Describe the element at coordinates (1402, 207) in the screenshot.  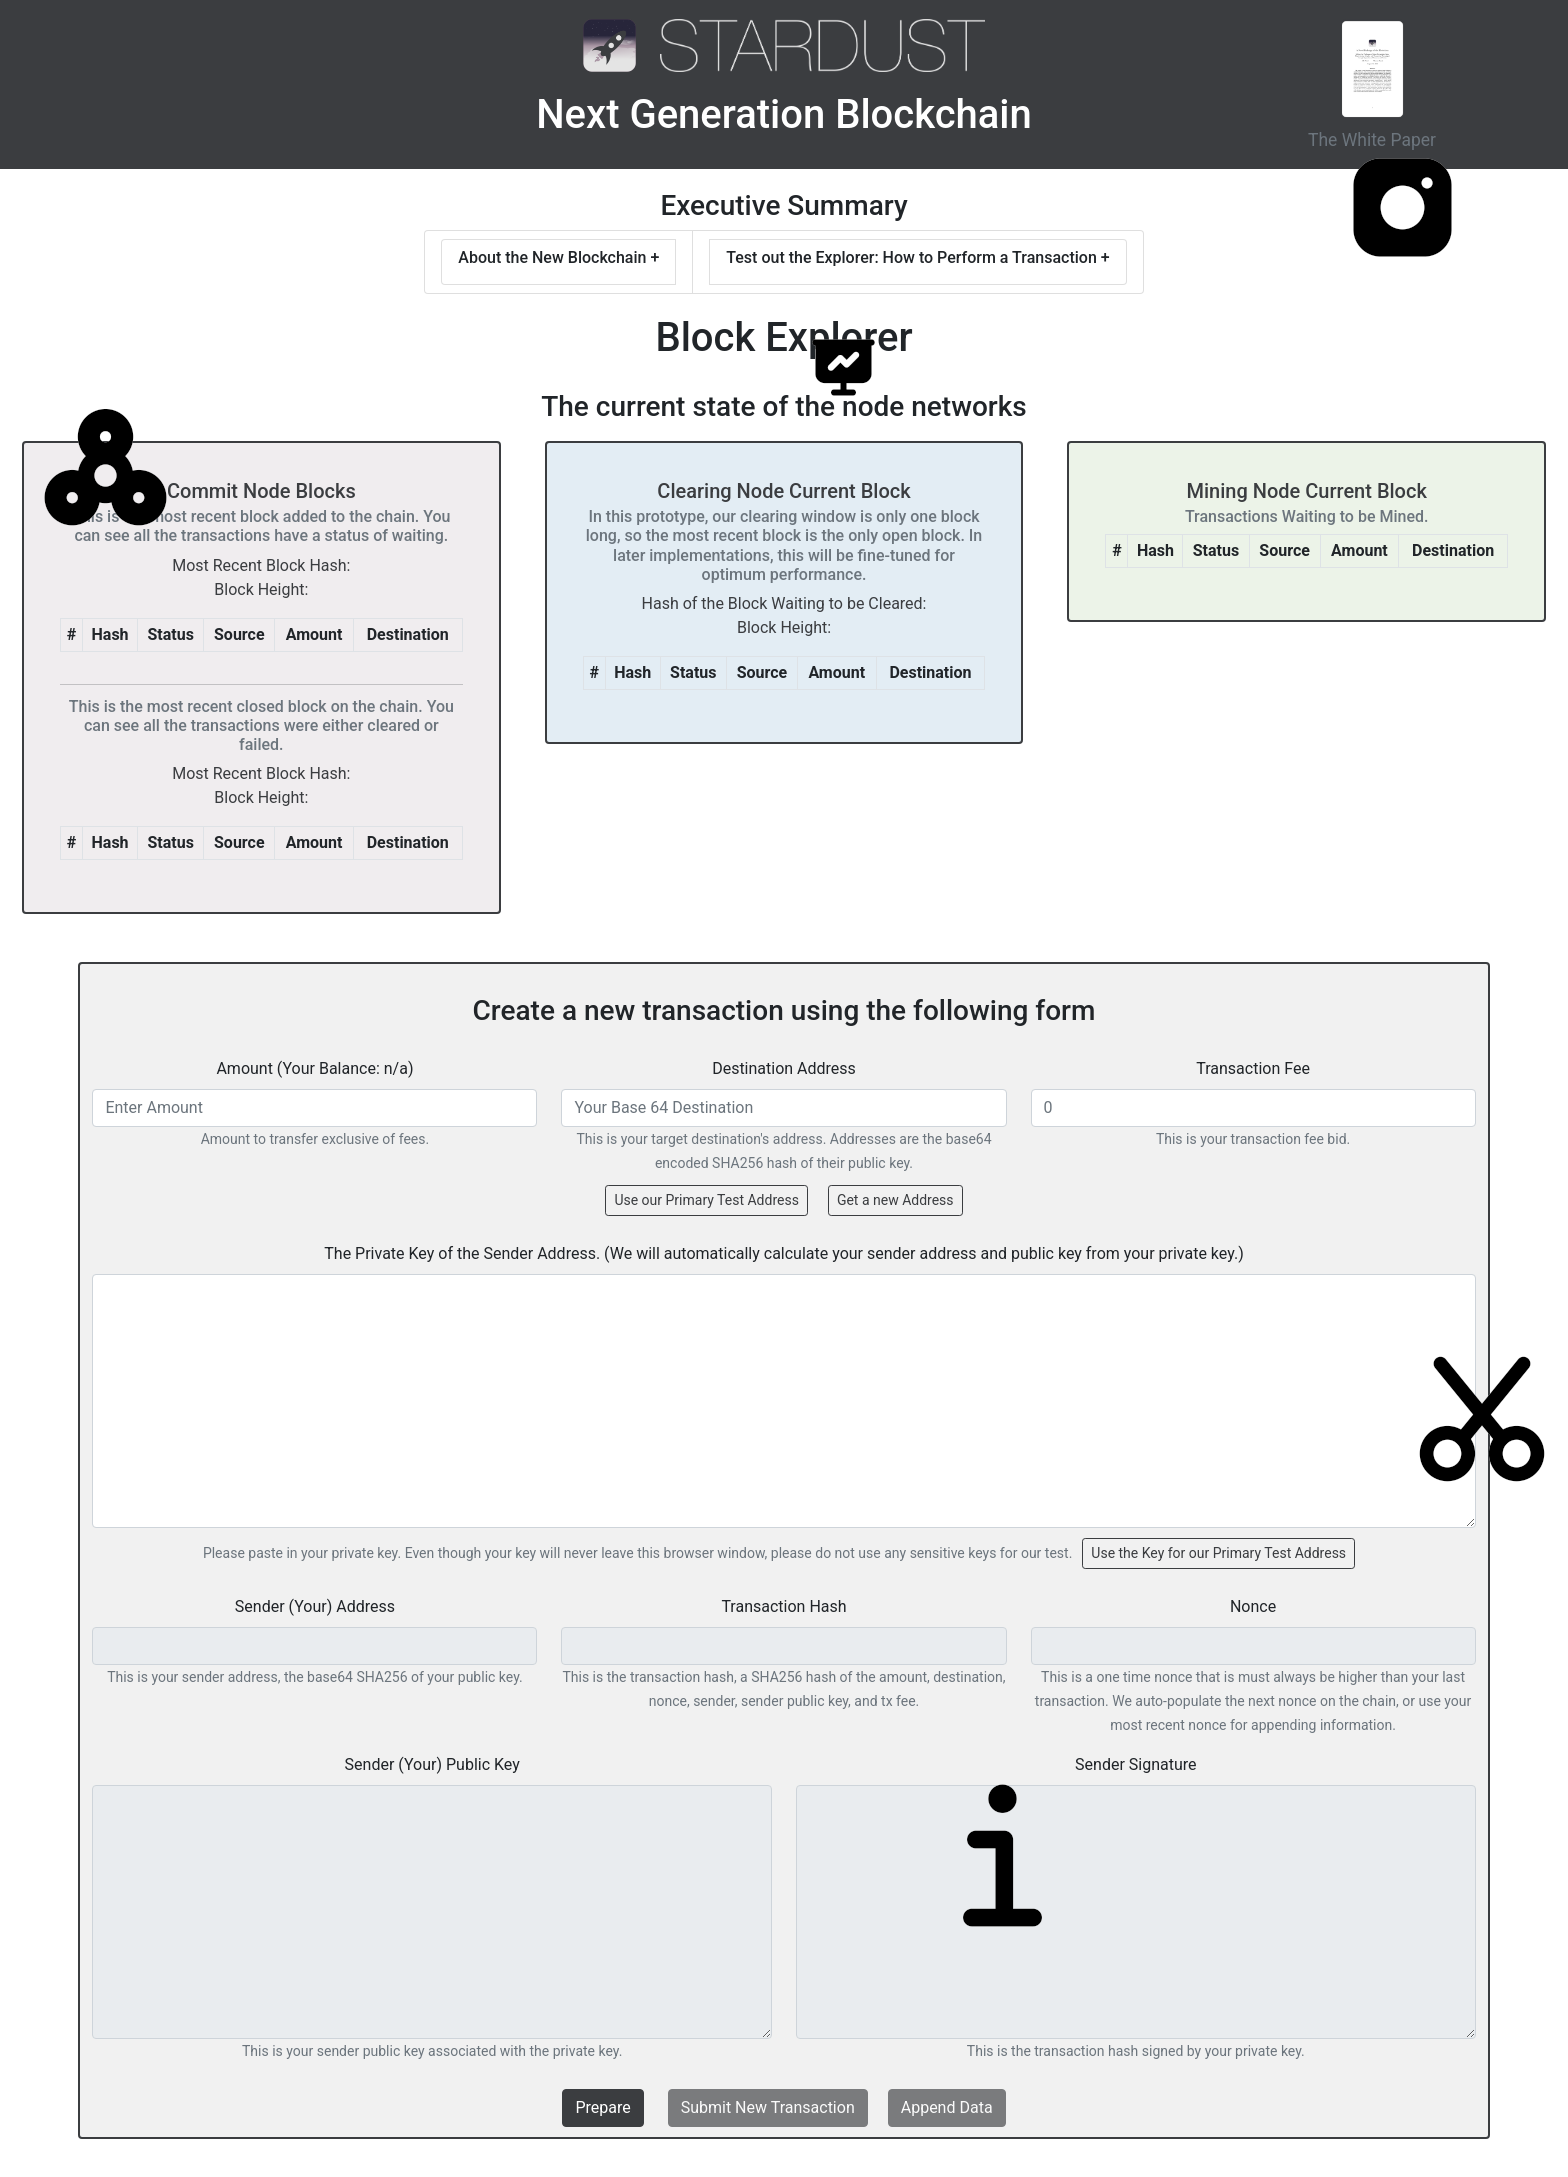
I see `open instagram app` at that location.